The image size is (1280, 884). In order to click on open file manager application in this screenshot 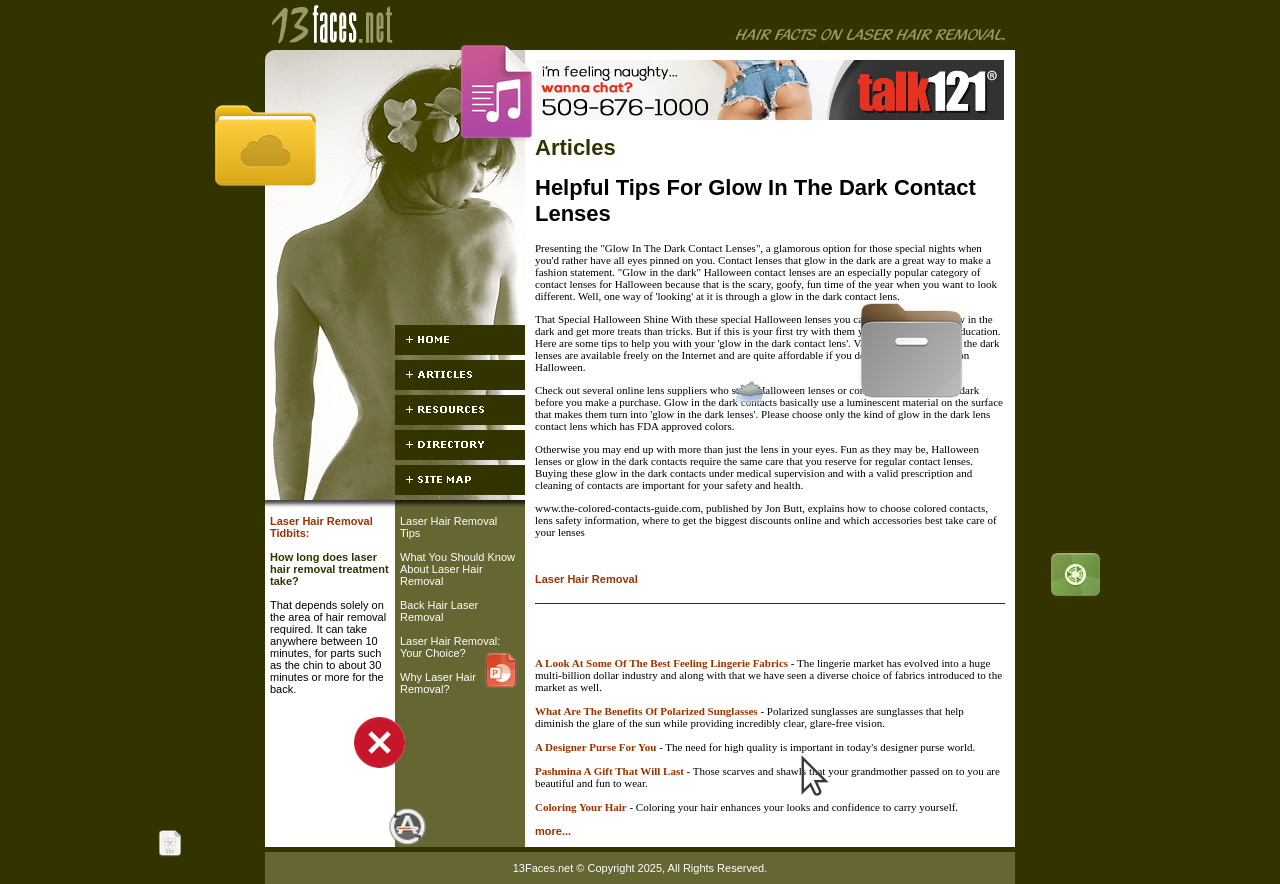, I will do `click(911, 350)`.